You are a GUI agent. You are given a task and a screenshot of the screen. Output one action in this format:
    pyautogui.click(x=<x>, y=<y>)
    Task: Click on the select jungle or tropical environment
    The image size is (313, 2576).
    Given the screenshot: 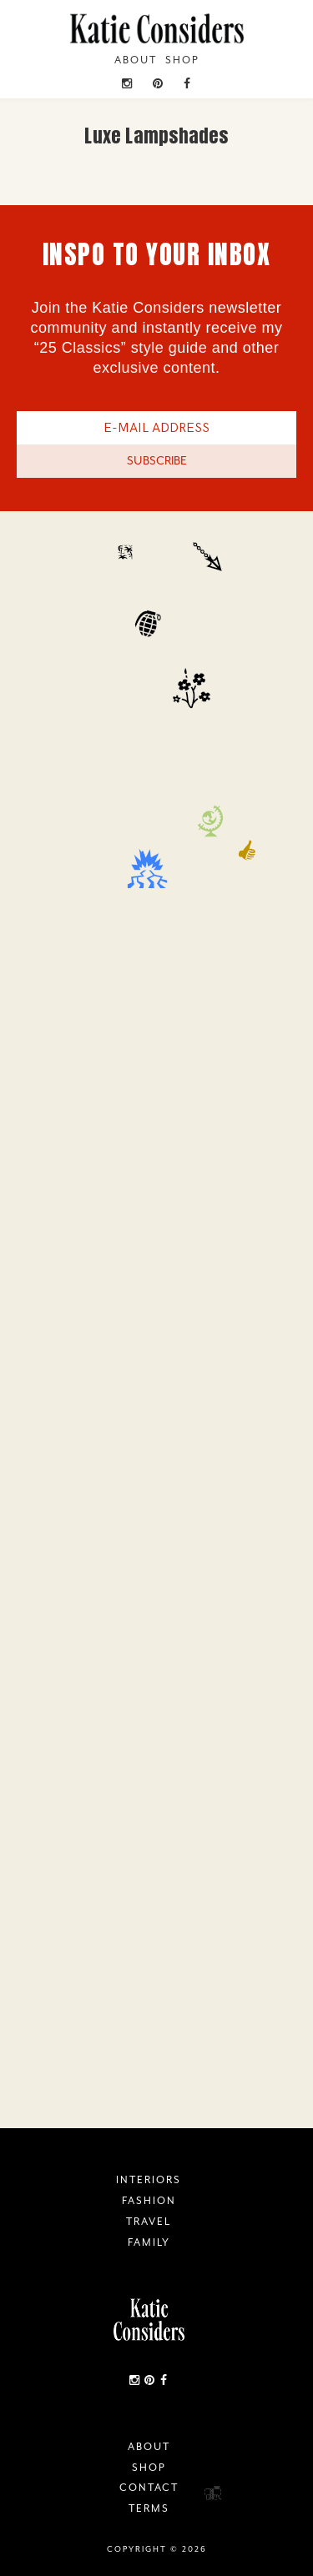 What is the action you would take?
    pyautogui.click(x=125, y=552)
    